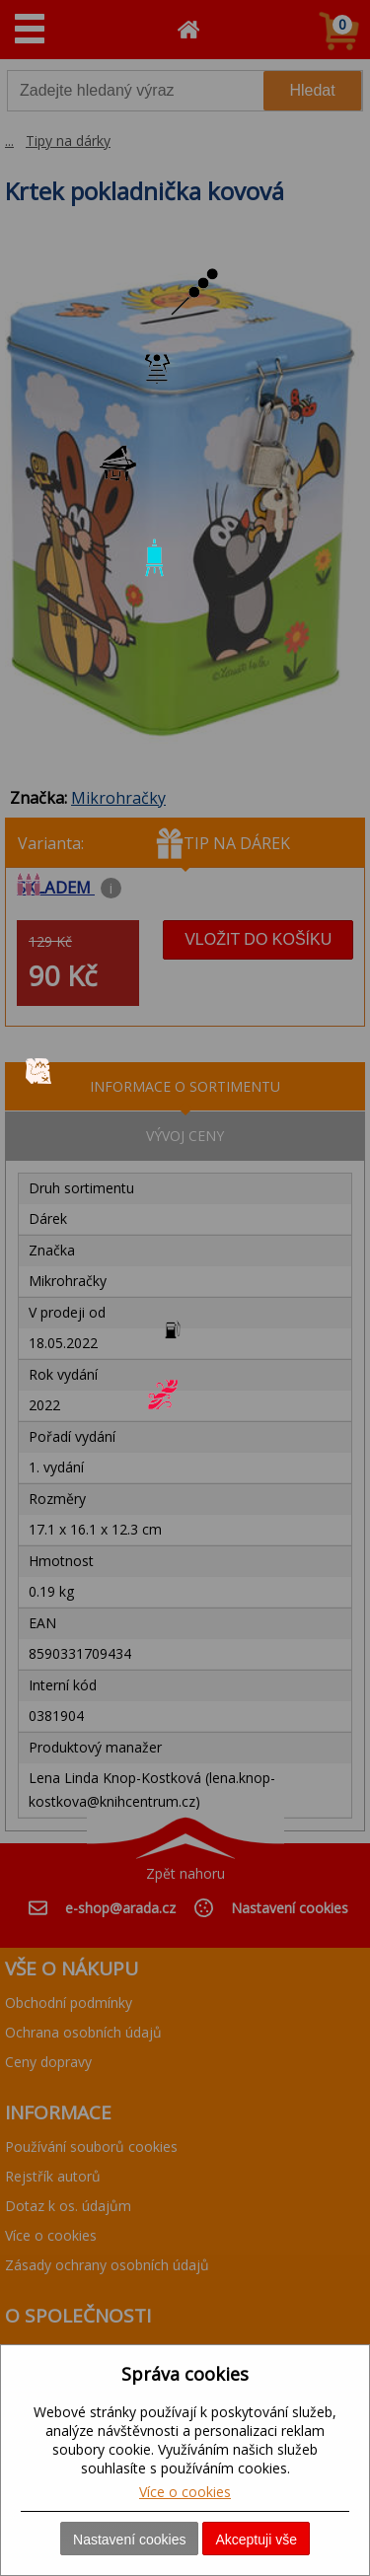 This screenshot has width=370, height=2576. Describe the element at coordinates (117, 463) in the screenshot. I see `access piano or keyboard instrument sounds` at that location.